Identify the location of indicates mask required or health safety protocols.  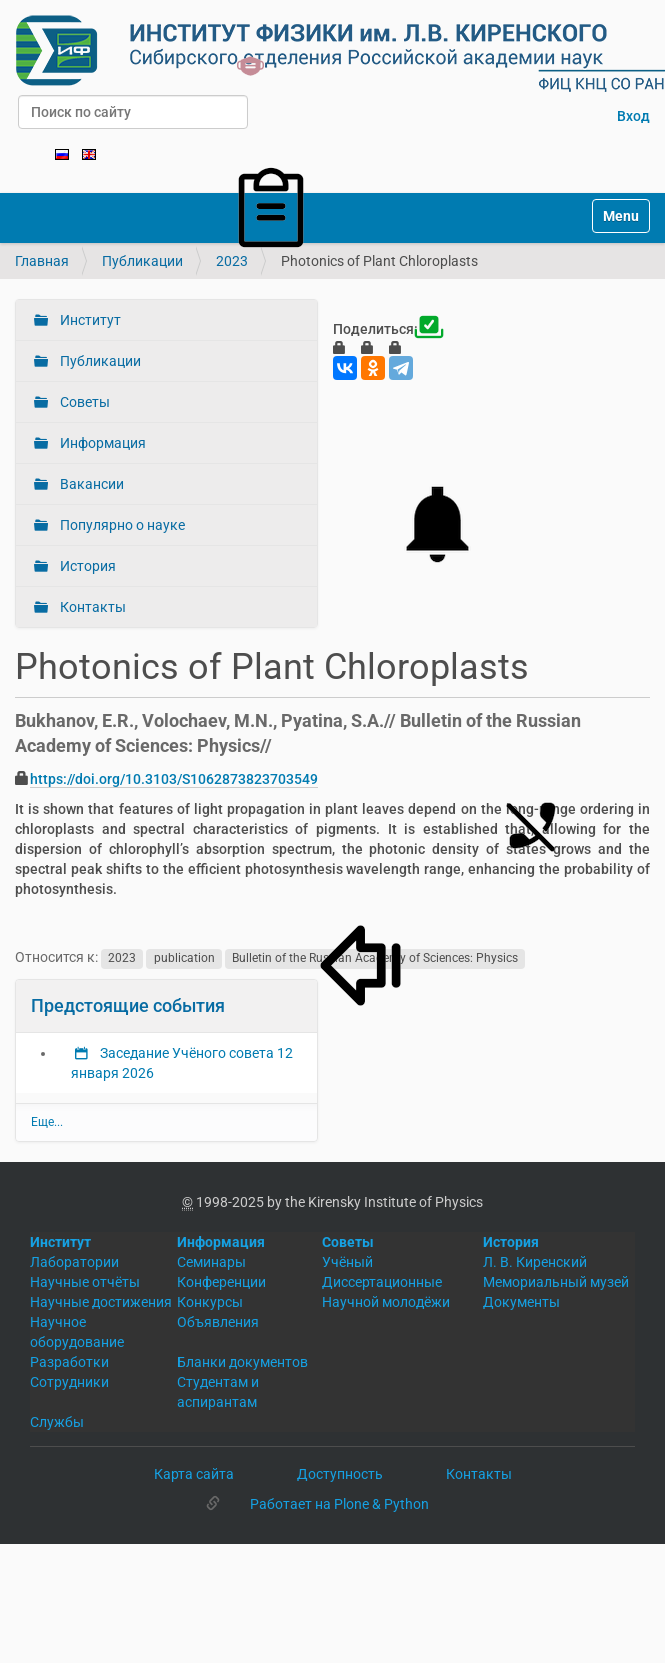
(250, 66).